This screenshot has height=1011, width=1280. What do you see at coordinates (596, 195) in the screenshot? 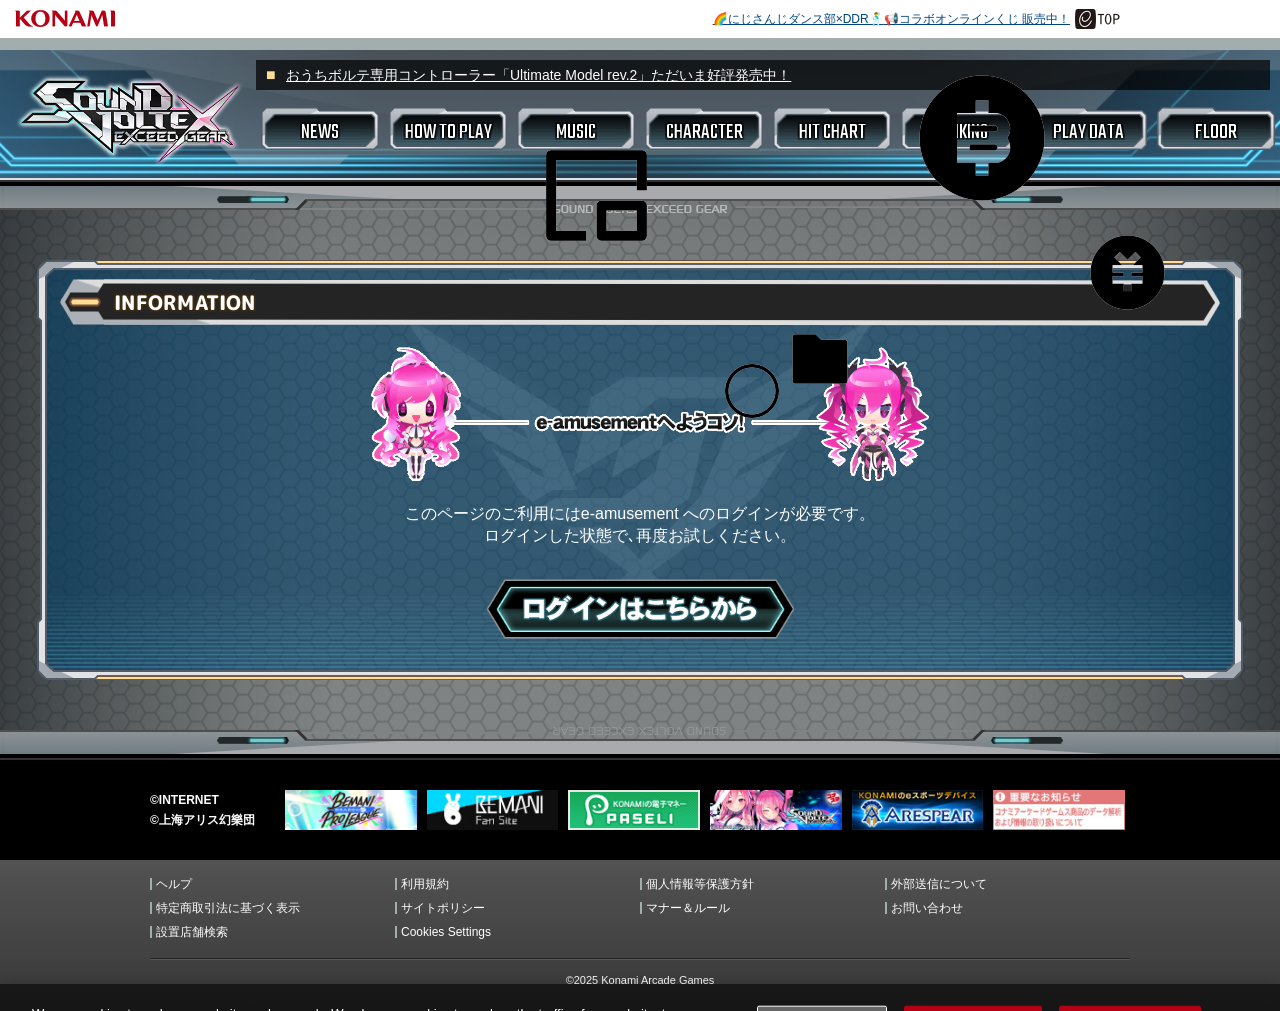
I see `enable picture-in-picture mode` at bounding box center [596, 195].